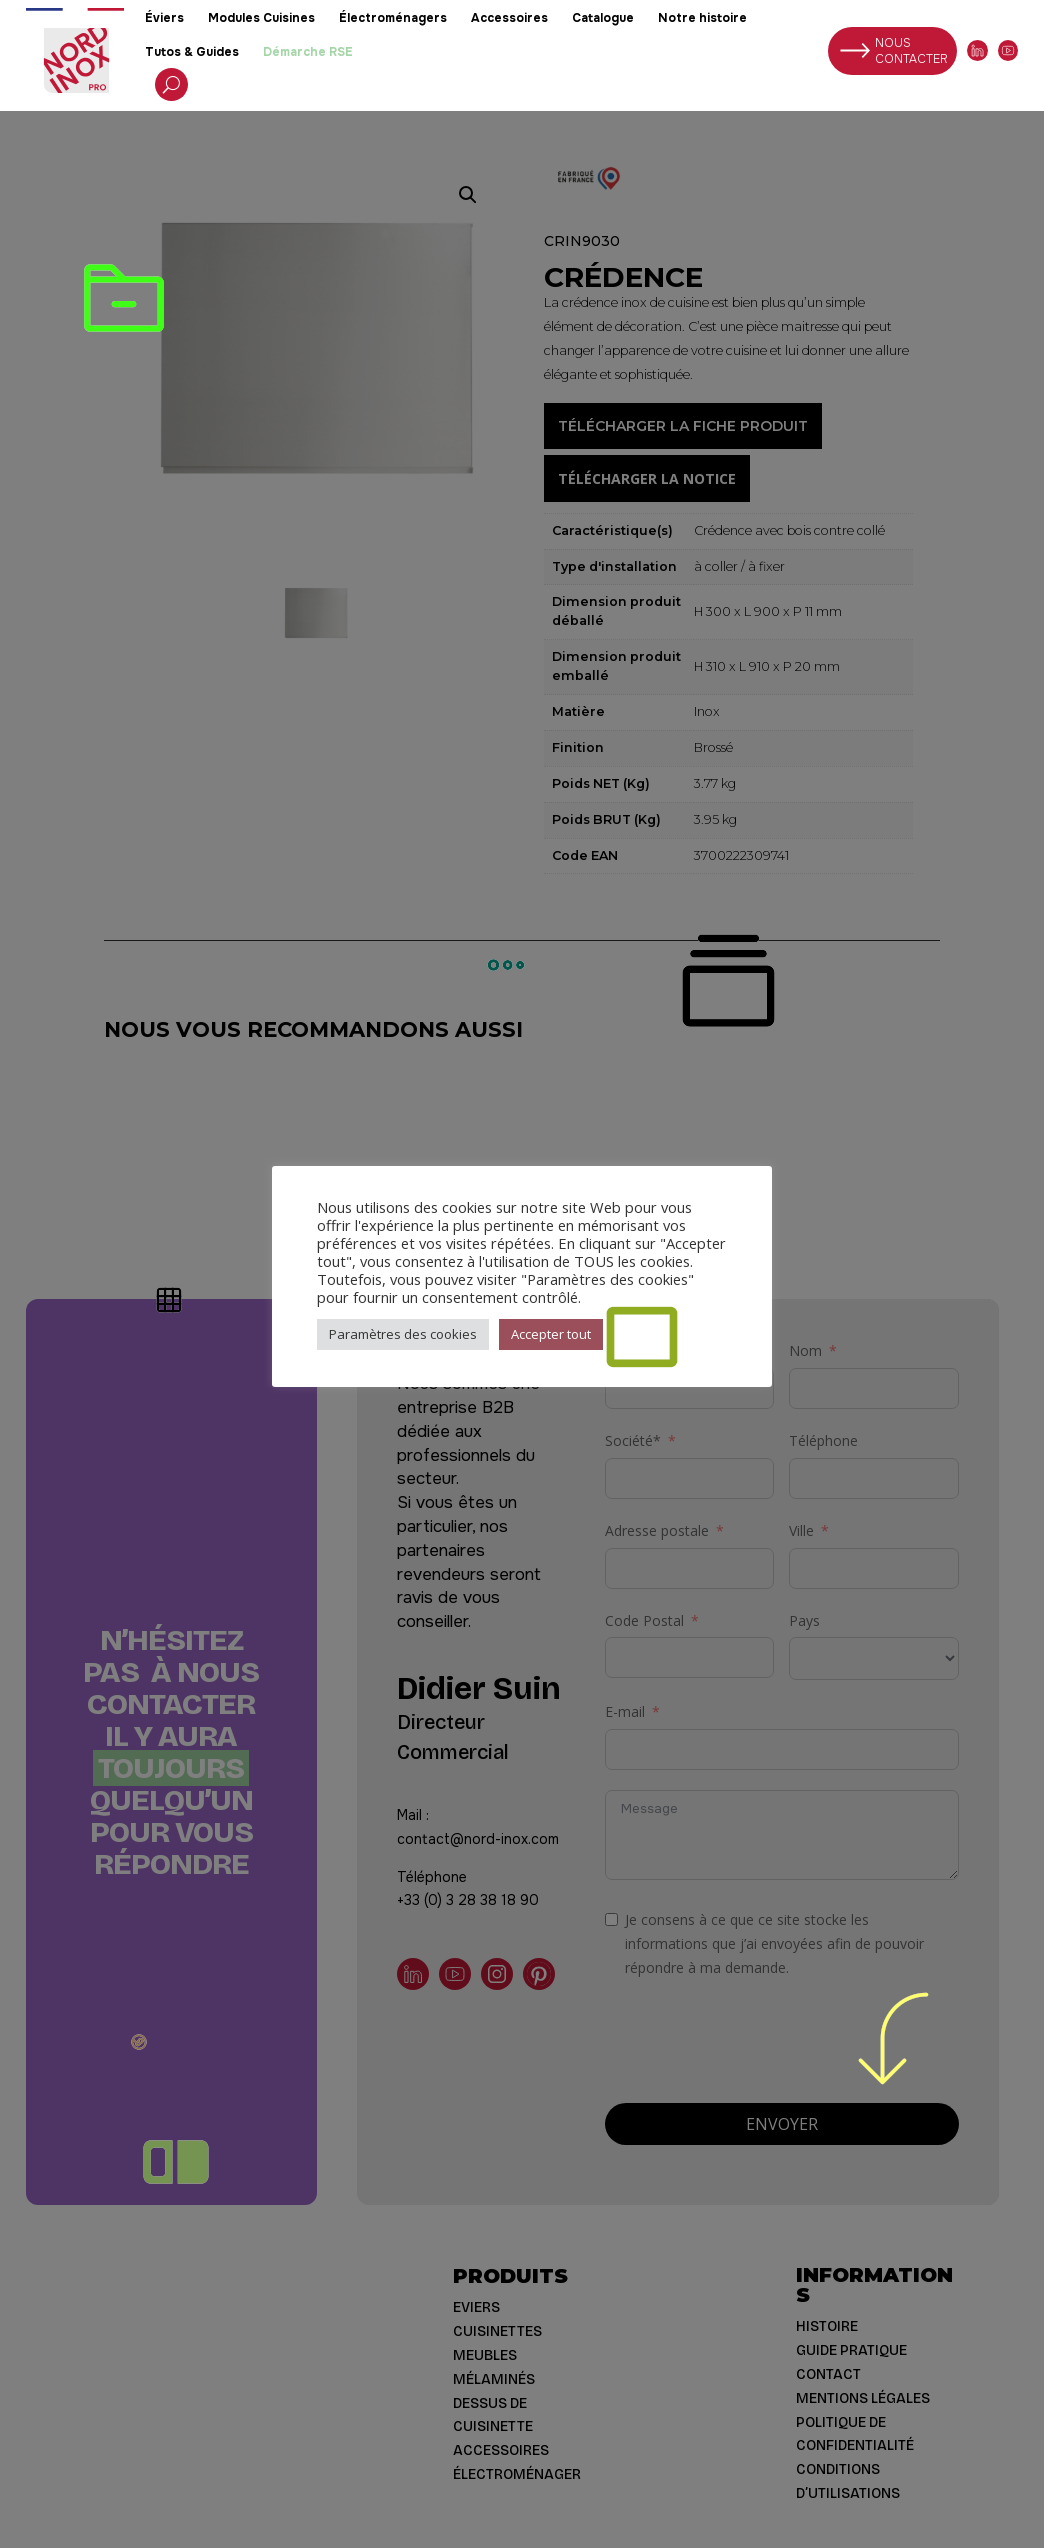 Image resolution: width=1044 pixels, height=2548 pixels. Describe the element at coordinates (176, 2162) in the screenshot. I see `access sleep or bedding settings` at that location.